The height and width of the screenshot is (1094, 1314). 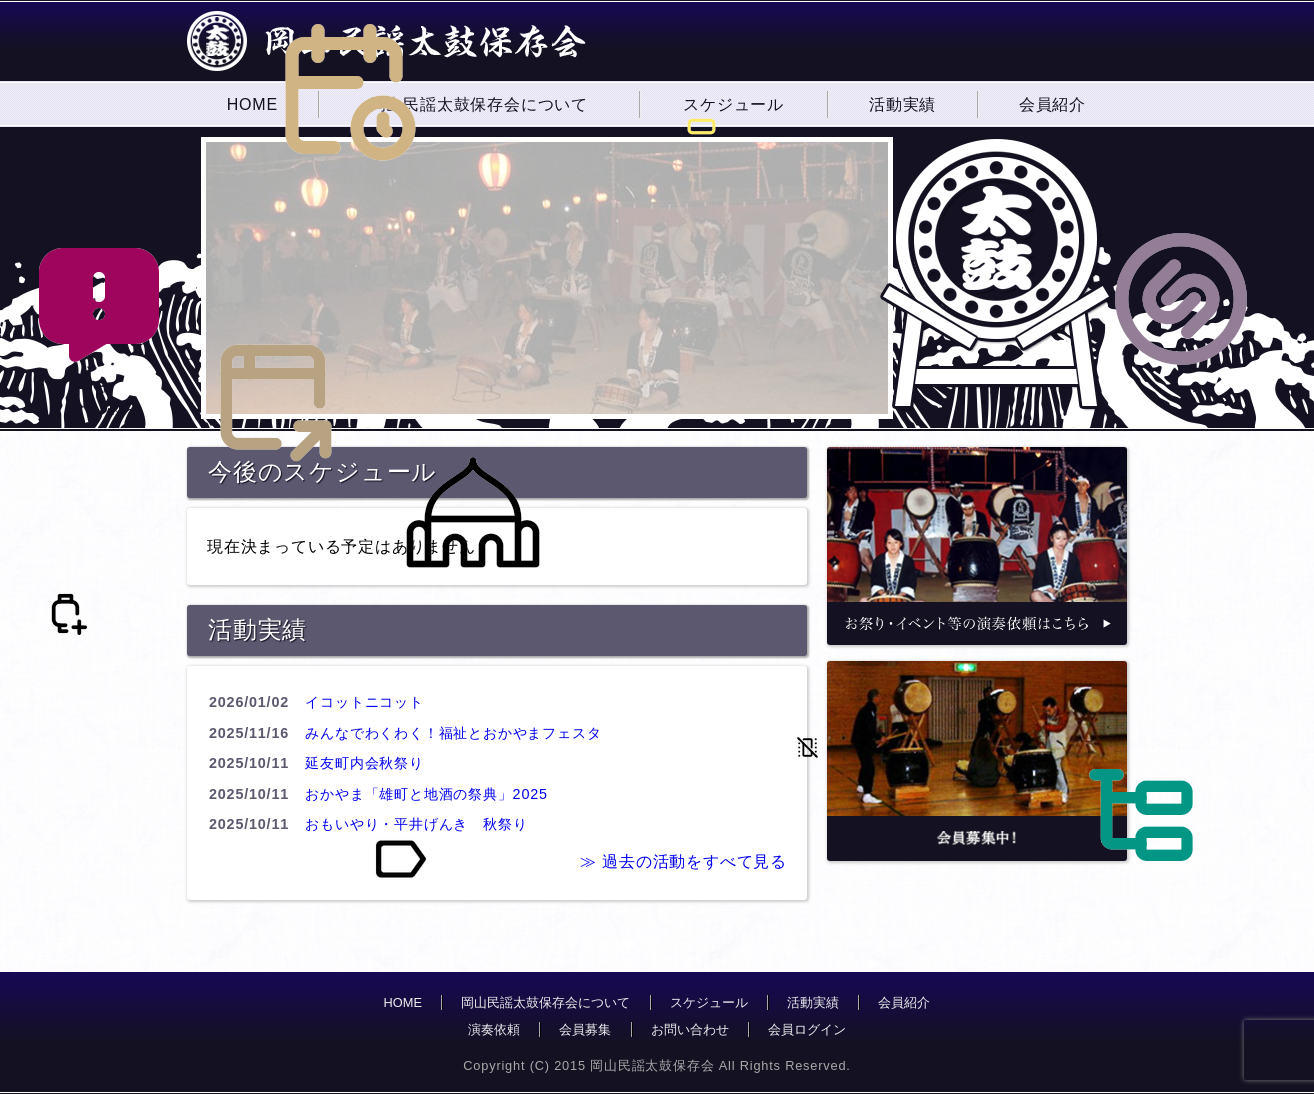 I want to click on add a new smartwatch device, so click(x=65, y=613).